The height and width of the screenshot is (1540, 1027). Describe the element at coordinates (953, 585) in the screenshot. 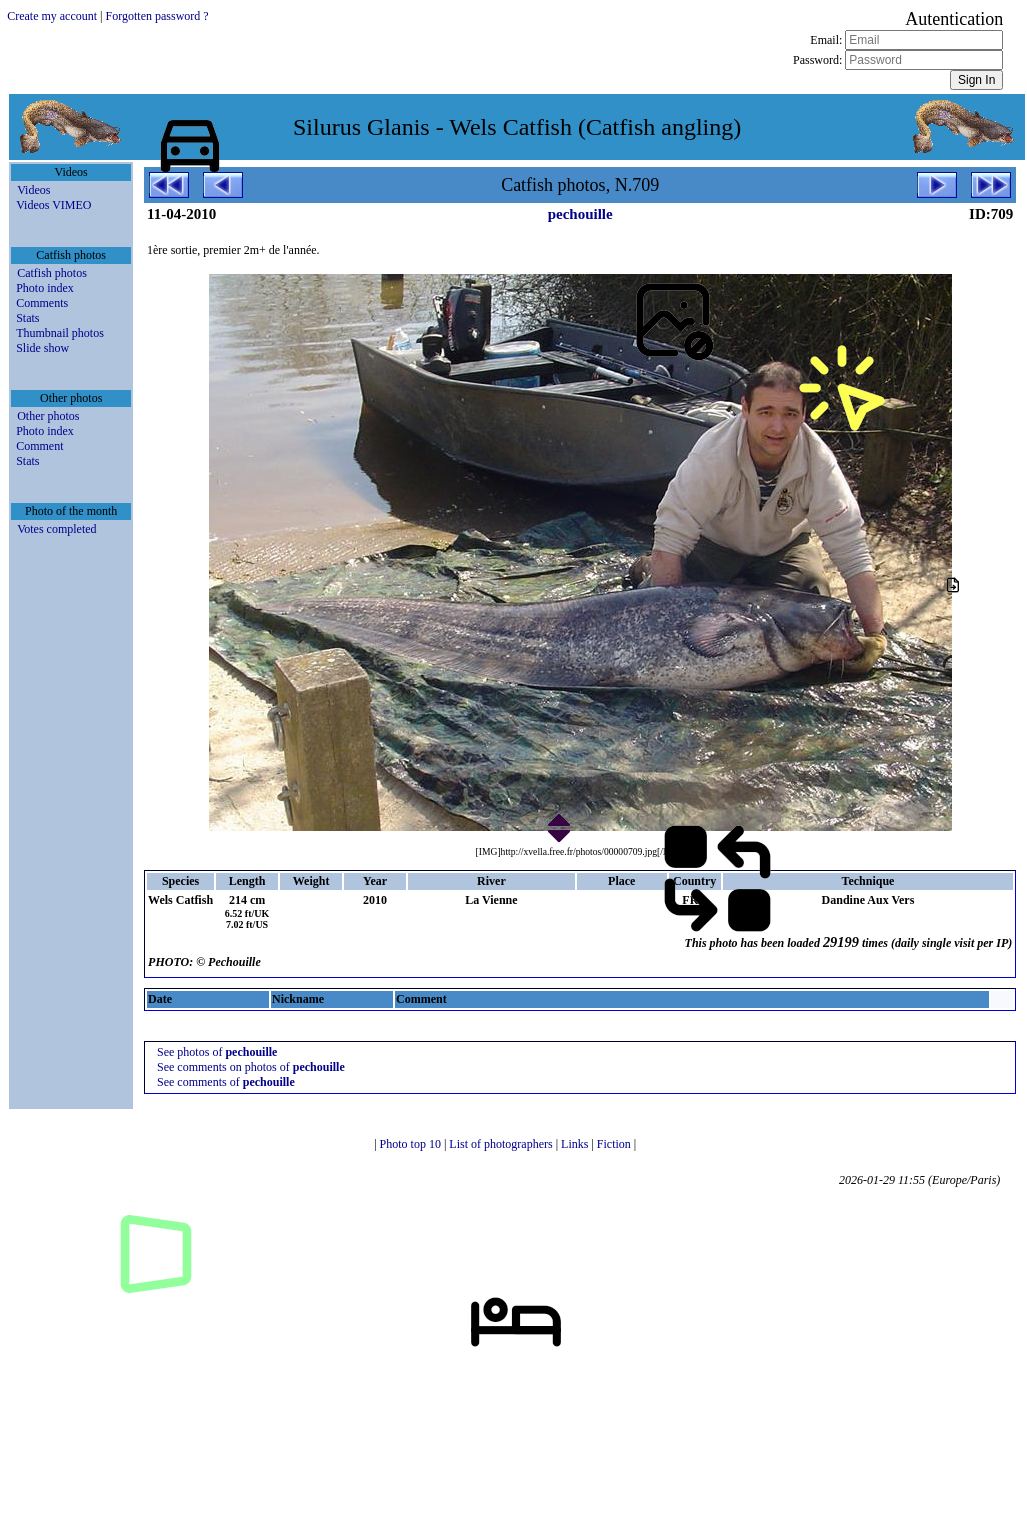

I see `export or send file` at that location.